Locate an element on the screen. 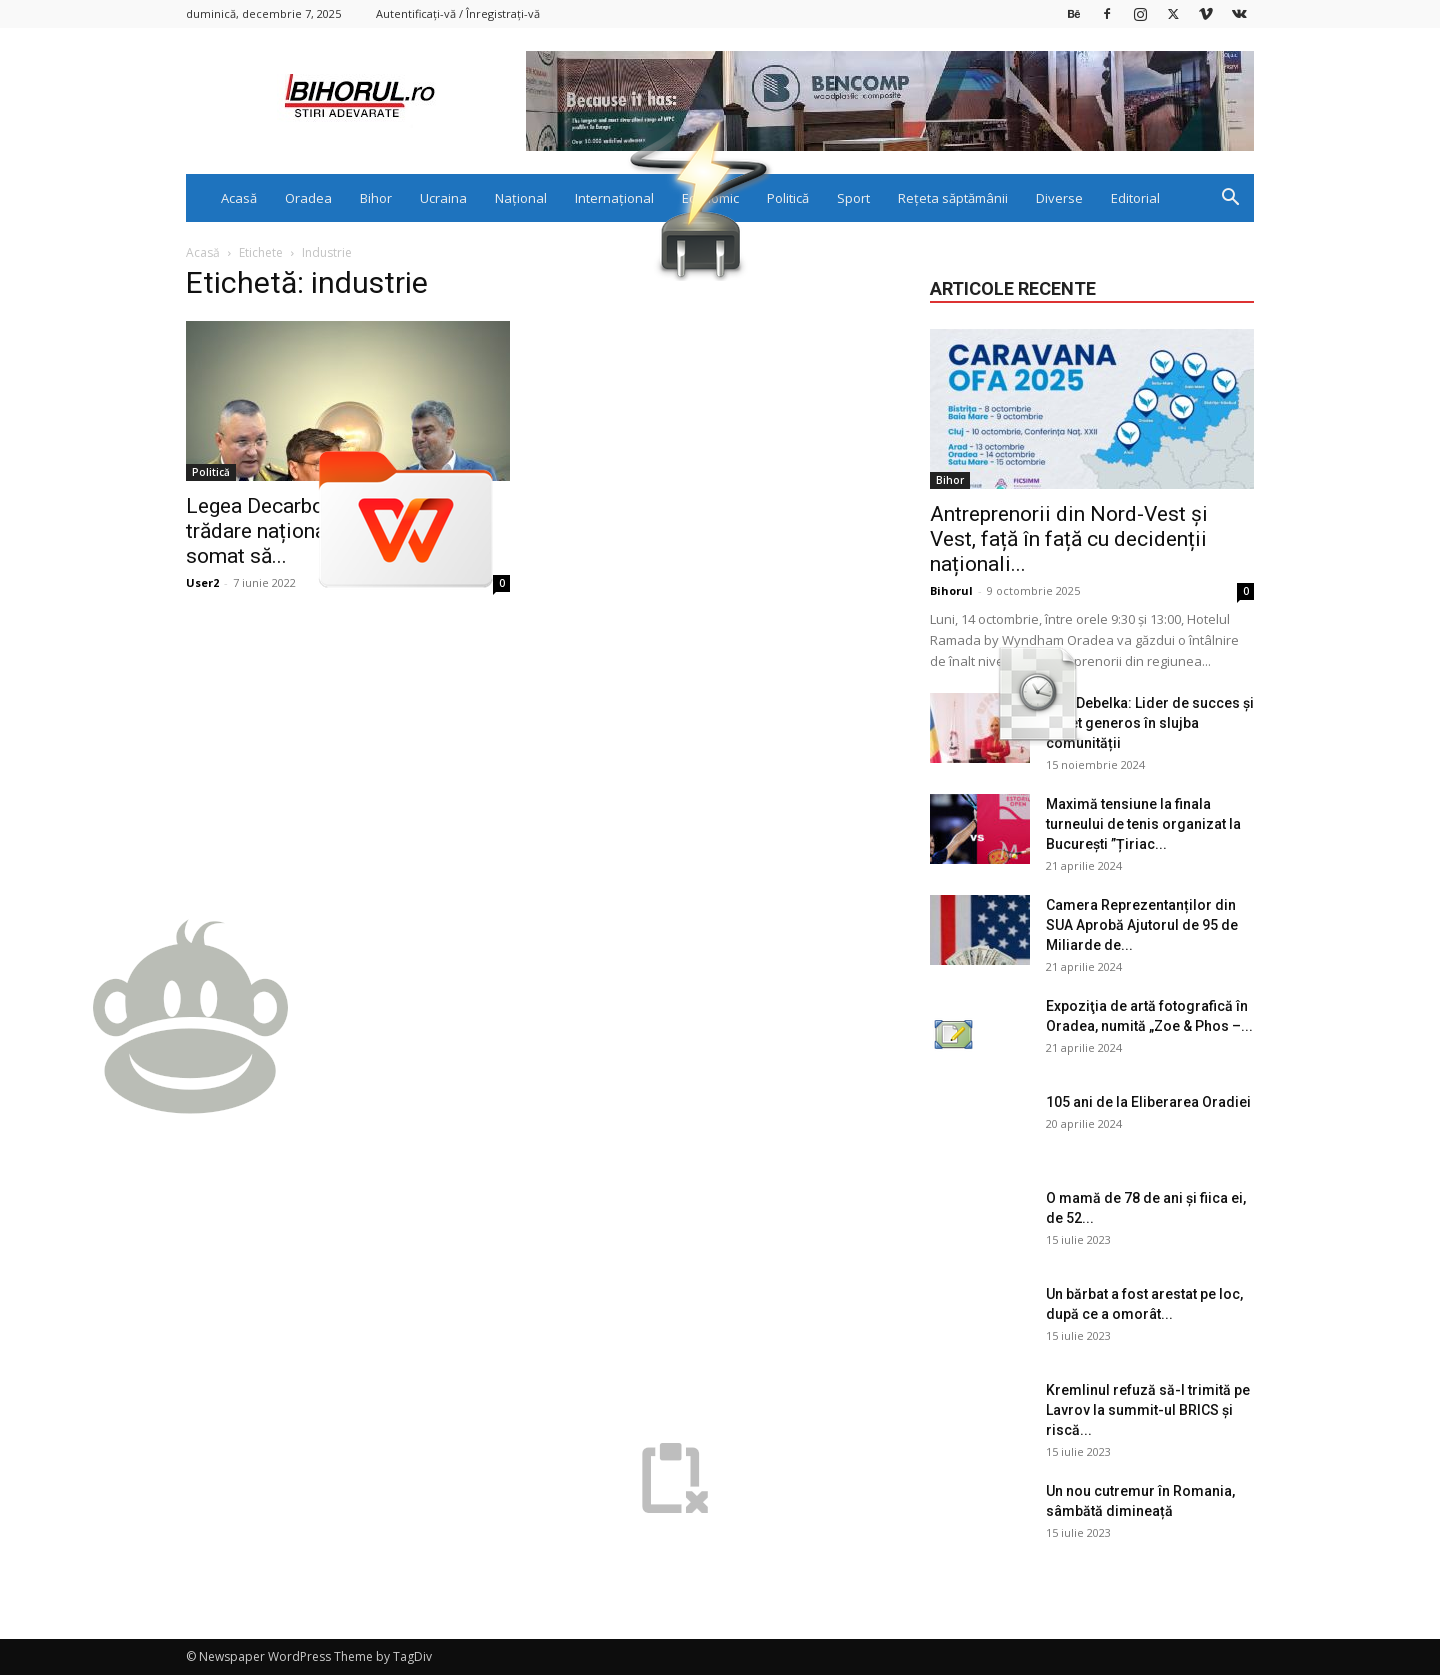 This screenshot has width=1440, height=1675. indicates an overdue or expired task is located at coordinates (673, 1478).